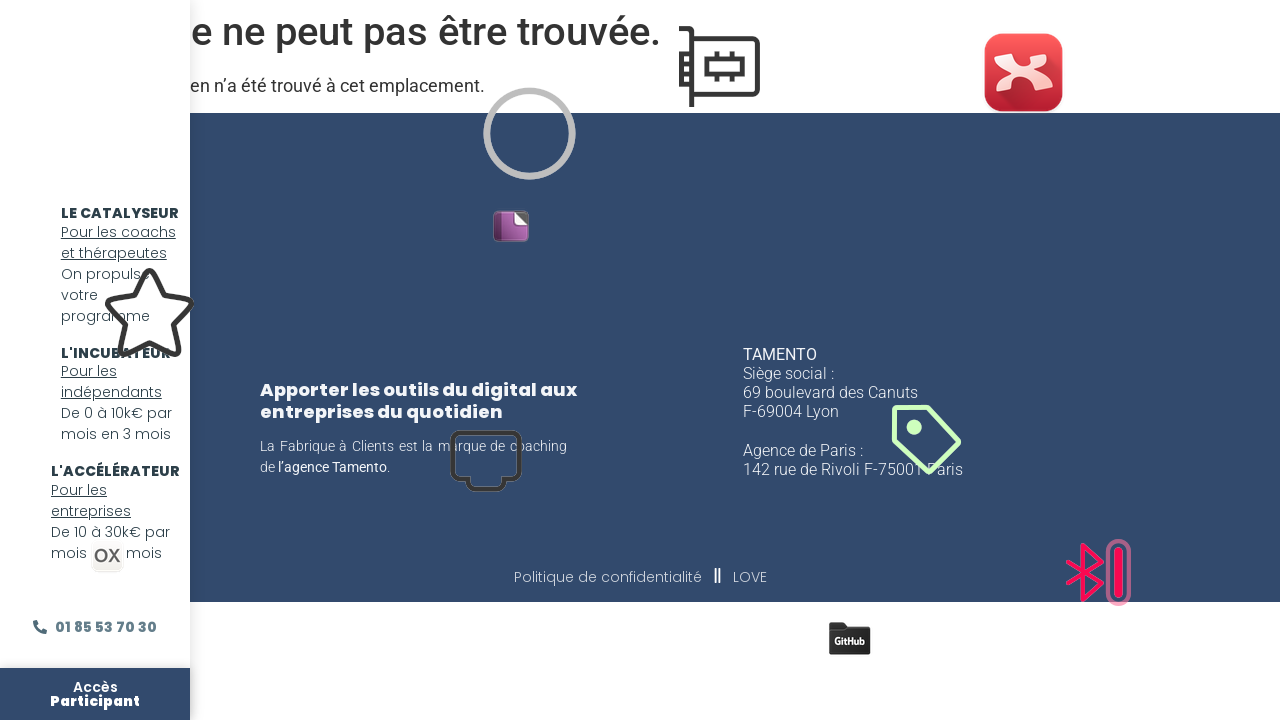  I want to click on add or edit tags for music tracks, so click(926, 439).